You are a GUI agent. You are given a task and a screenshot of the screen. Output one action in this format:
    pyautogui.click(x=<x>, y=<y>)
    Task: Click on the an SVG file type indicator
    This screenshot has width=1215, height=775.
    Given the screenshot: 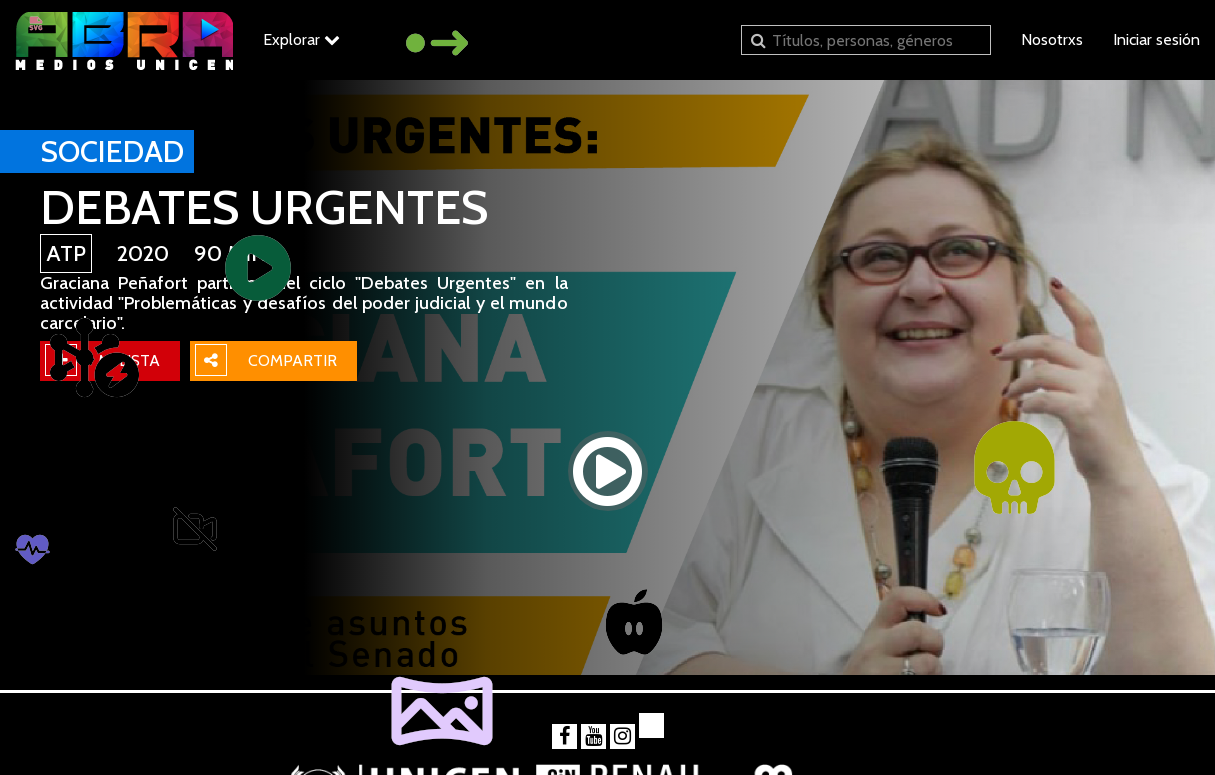 What is the action you would take?
    pyautogui.click(x=36, y=24)
    